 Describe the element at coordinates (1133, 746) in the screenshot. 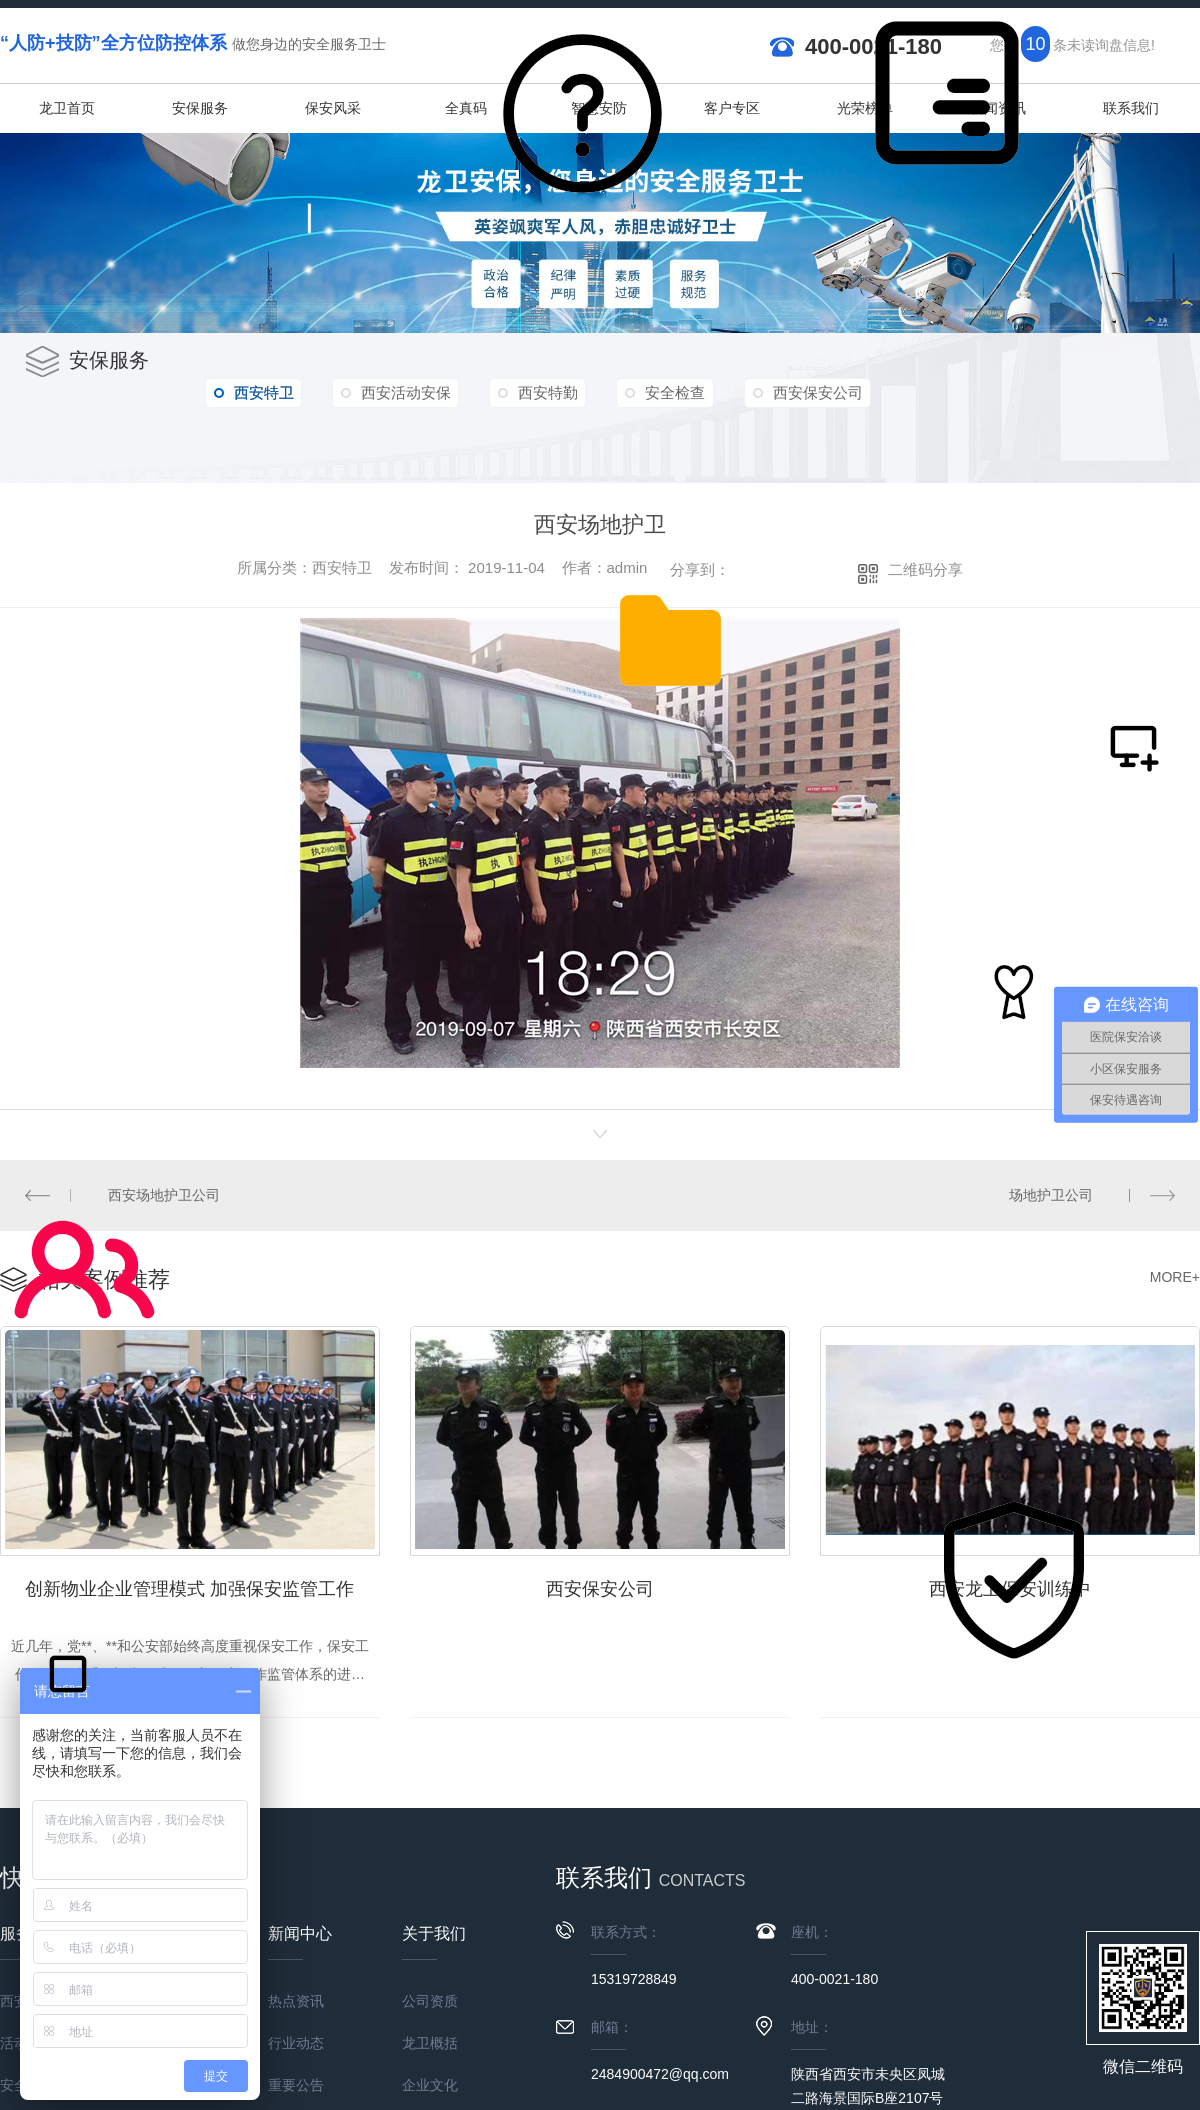

I see `add a new desktop or monitor` at that location.